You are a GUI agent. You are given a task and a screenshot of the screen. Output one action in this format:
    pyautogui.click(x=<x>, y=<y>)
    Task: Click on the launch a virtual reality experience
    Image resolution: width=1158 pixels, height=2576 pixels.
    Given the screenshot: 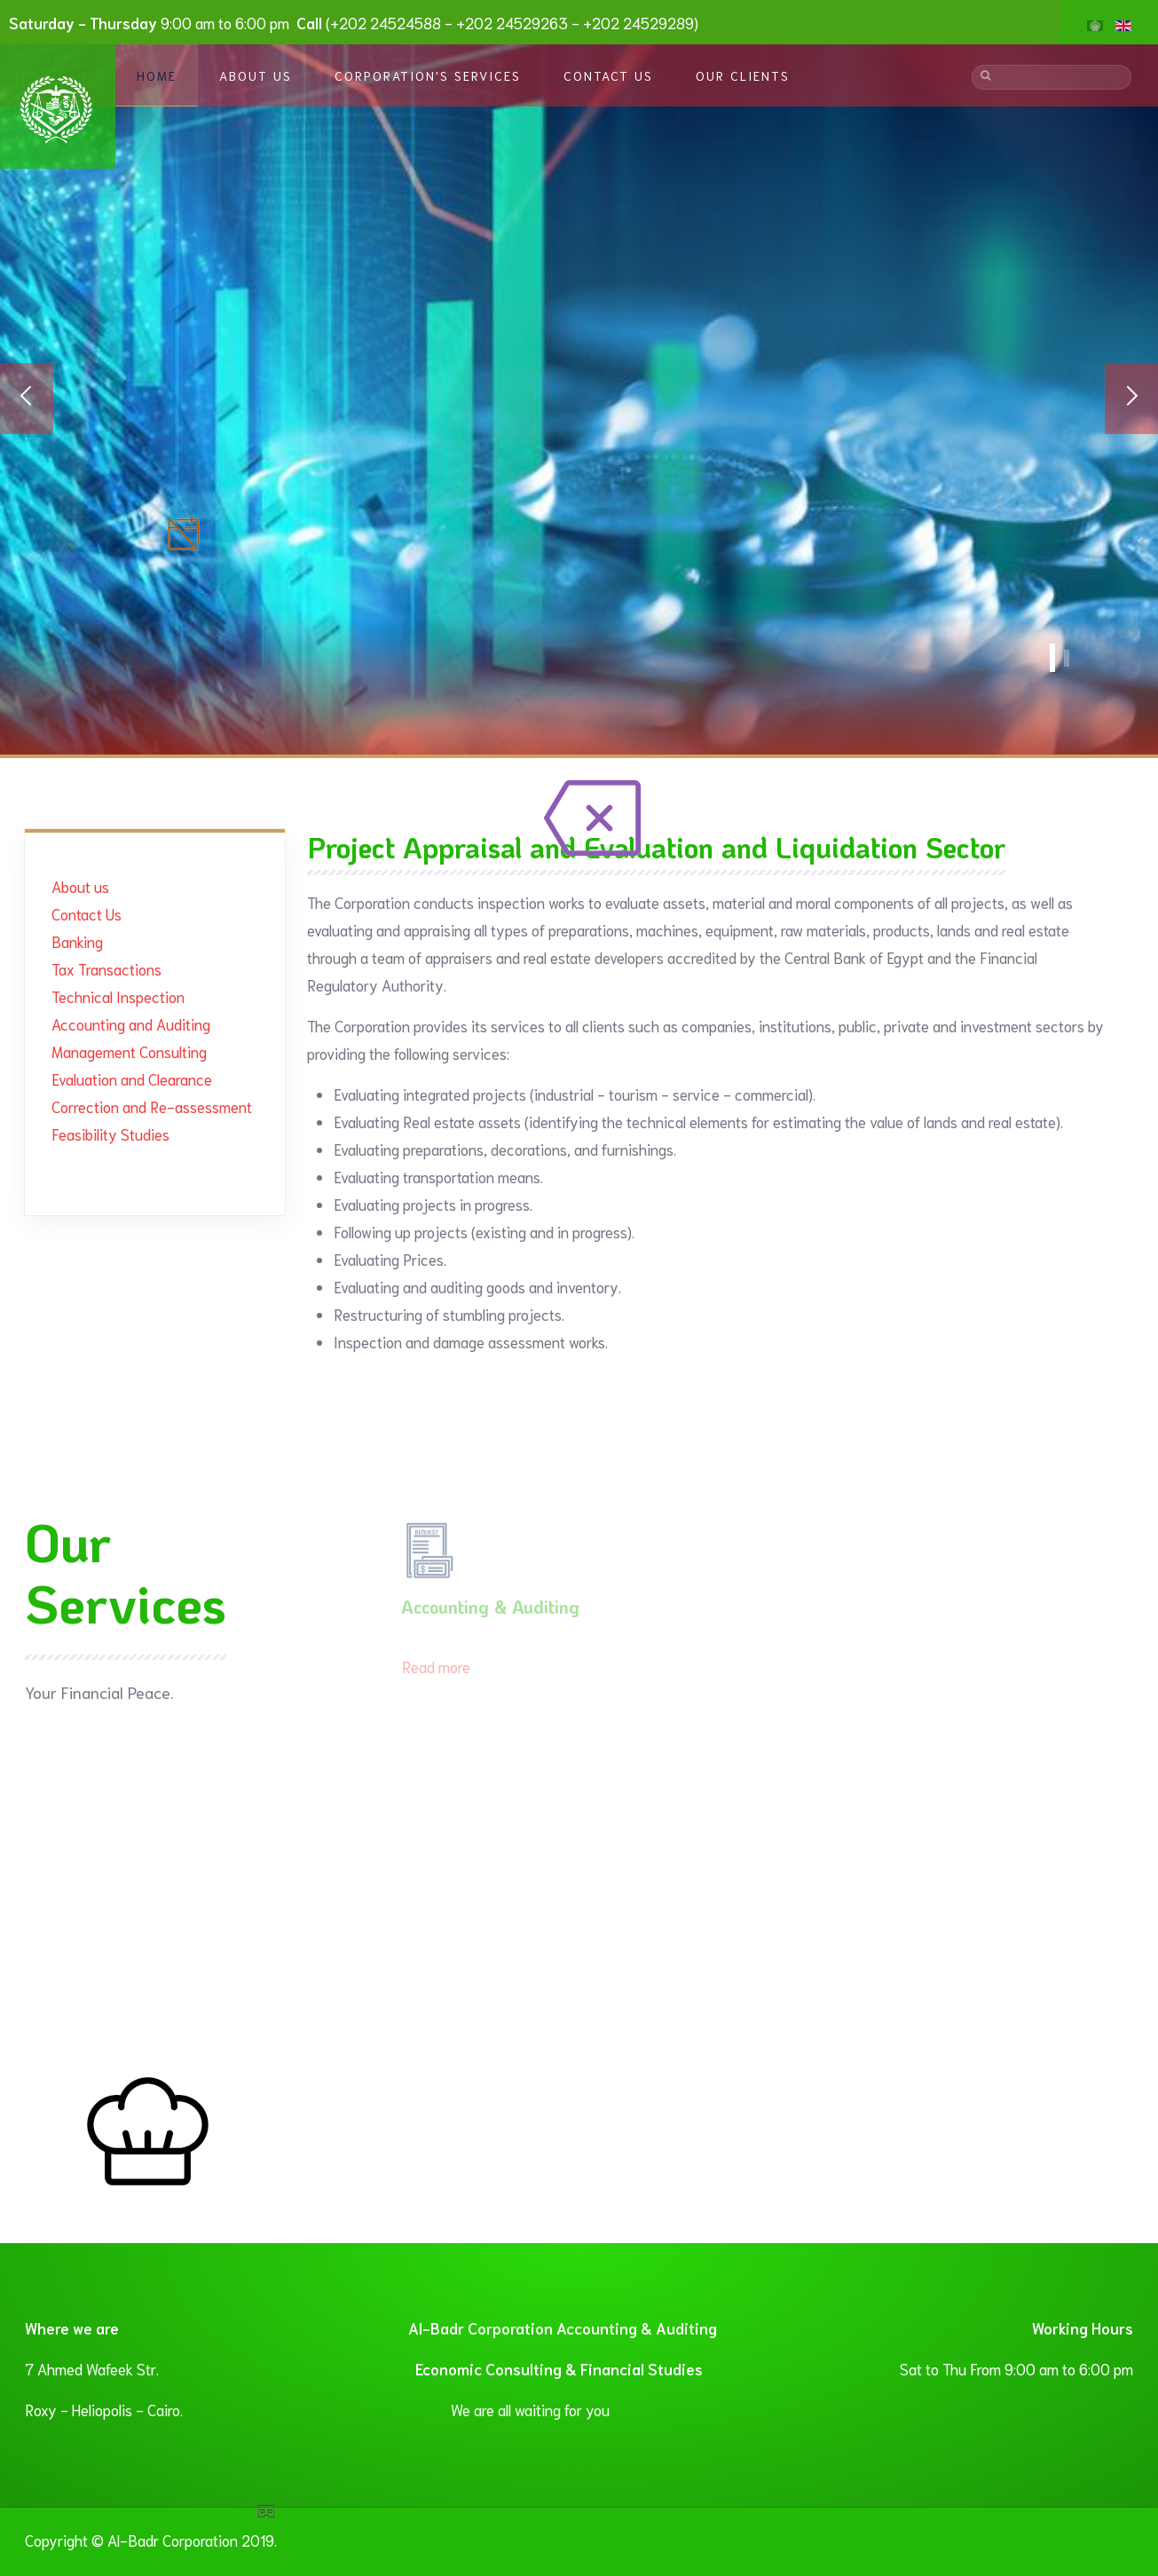 What is the action you would take?
    pyautogui.click(x=266, y=2511)
    